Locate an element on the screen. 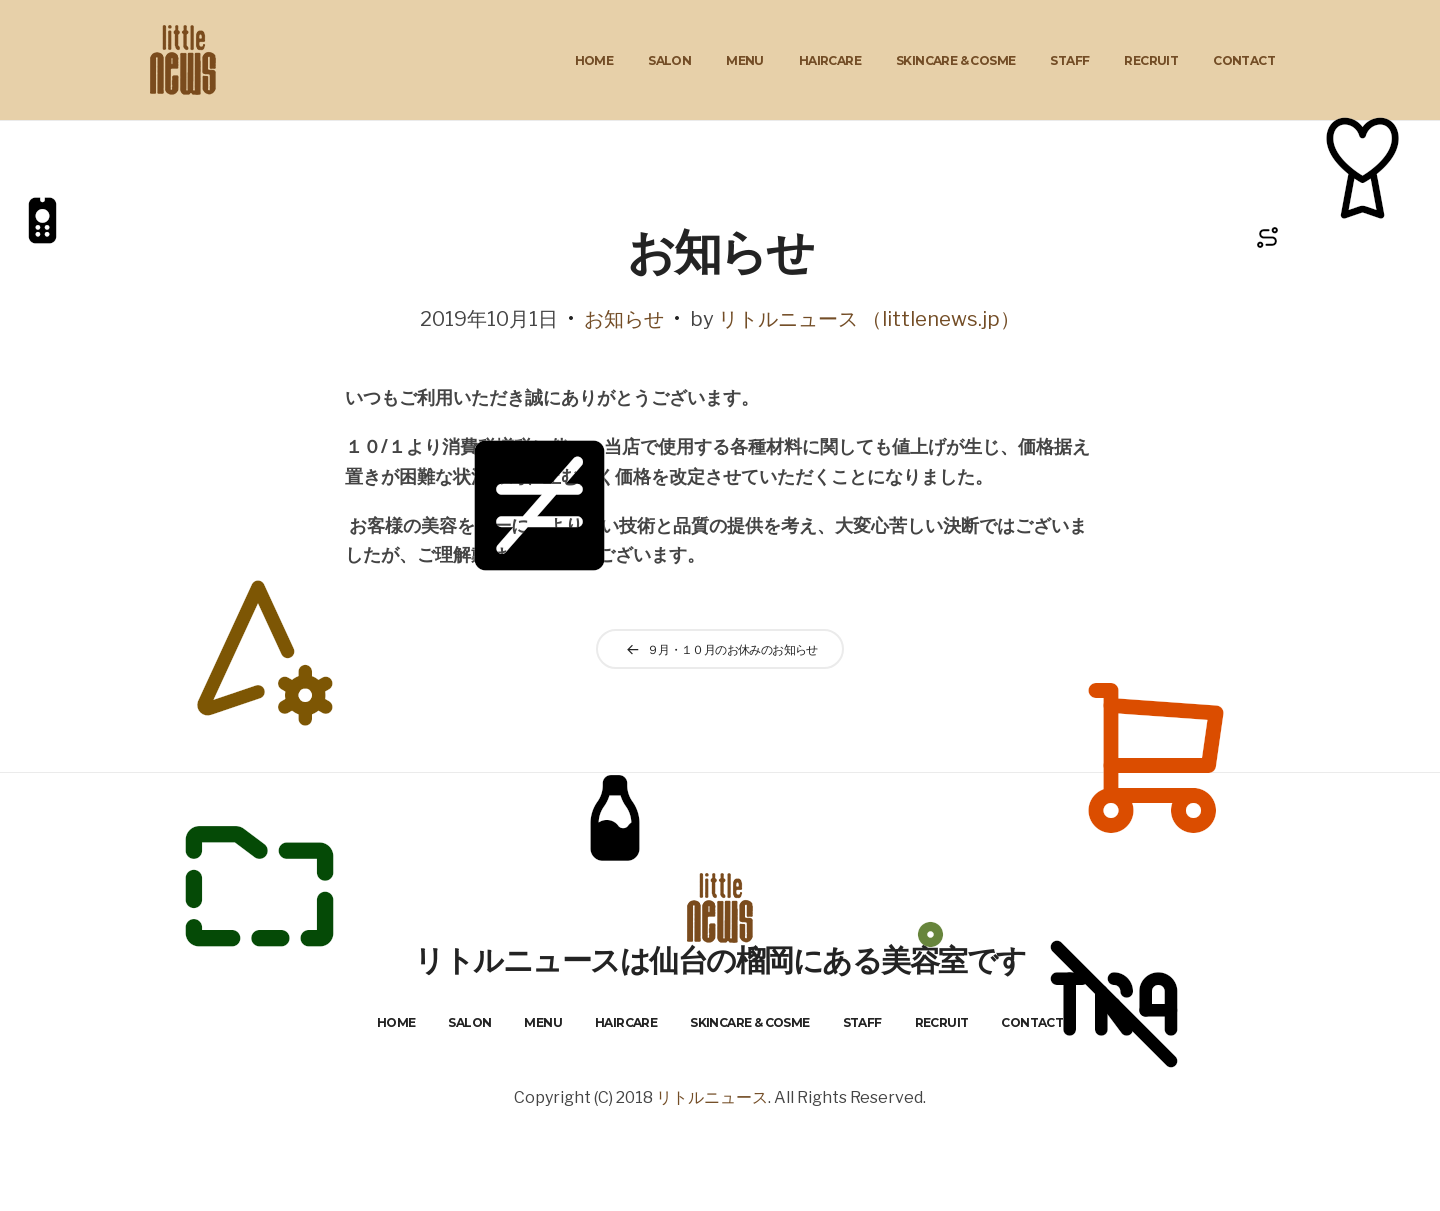  view beverage or drink options is located at coordinates (615, 820).